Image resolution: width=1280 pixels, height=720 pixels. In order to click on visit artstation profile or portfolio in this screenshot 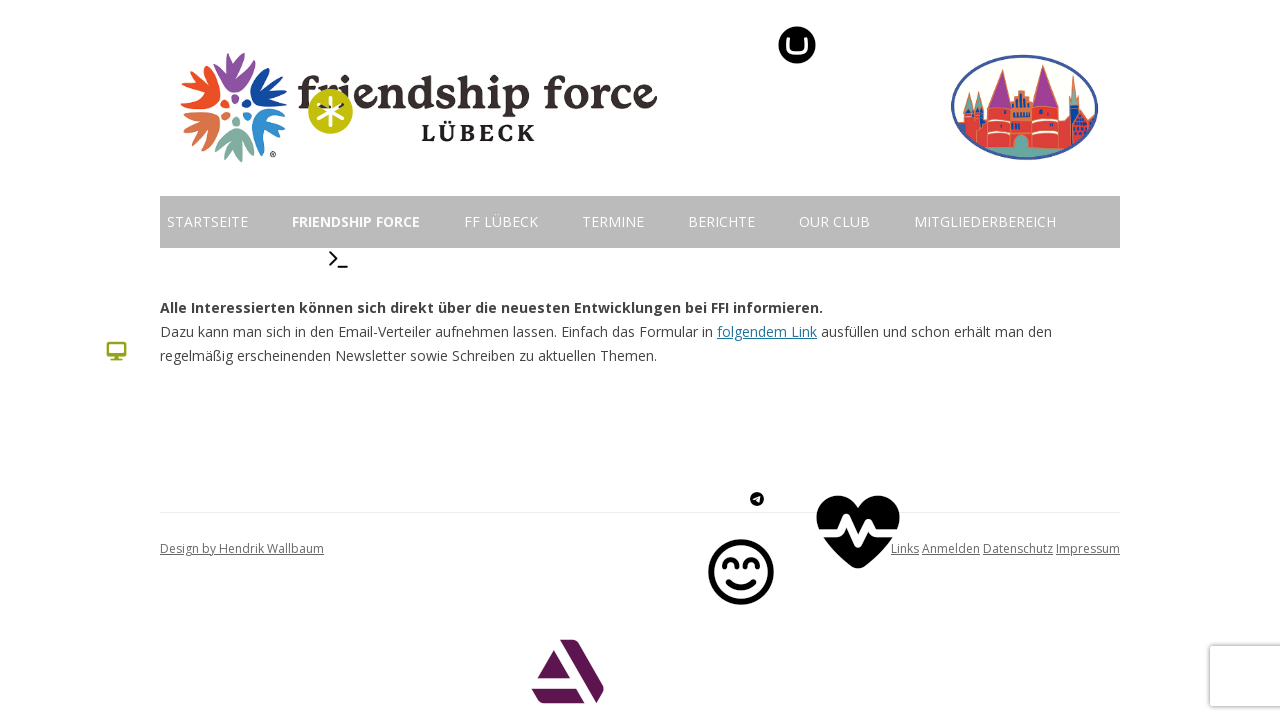, I will do `click(567, 671)`.